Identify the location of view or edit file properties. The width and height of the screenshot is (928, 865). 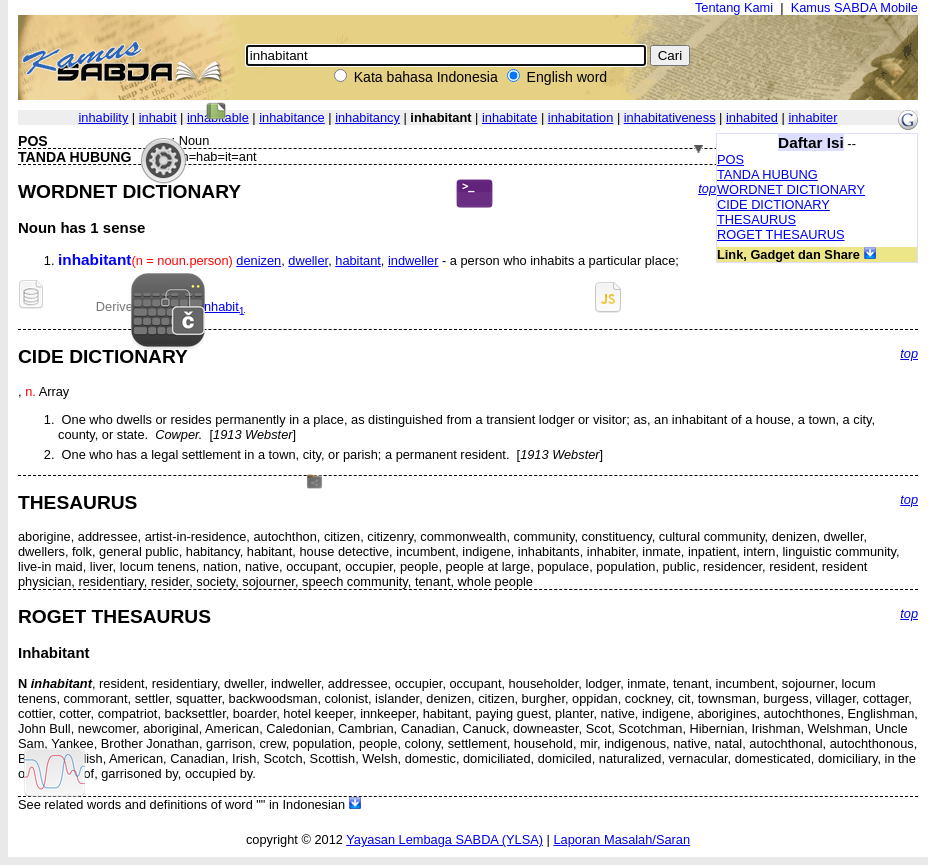
(163, 160).